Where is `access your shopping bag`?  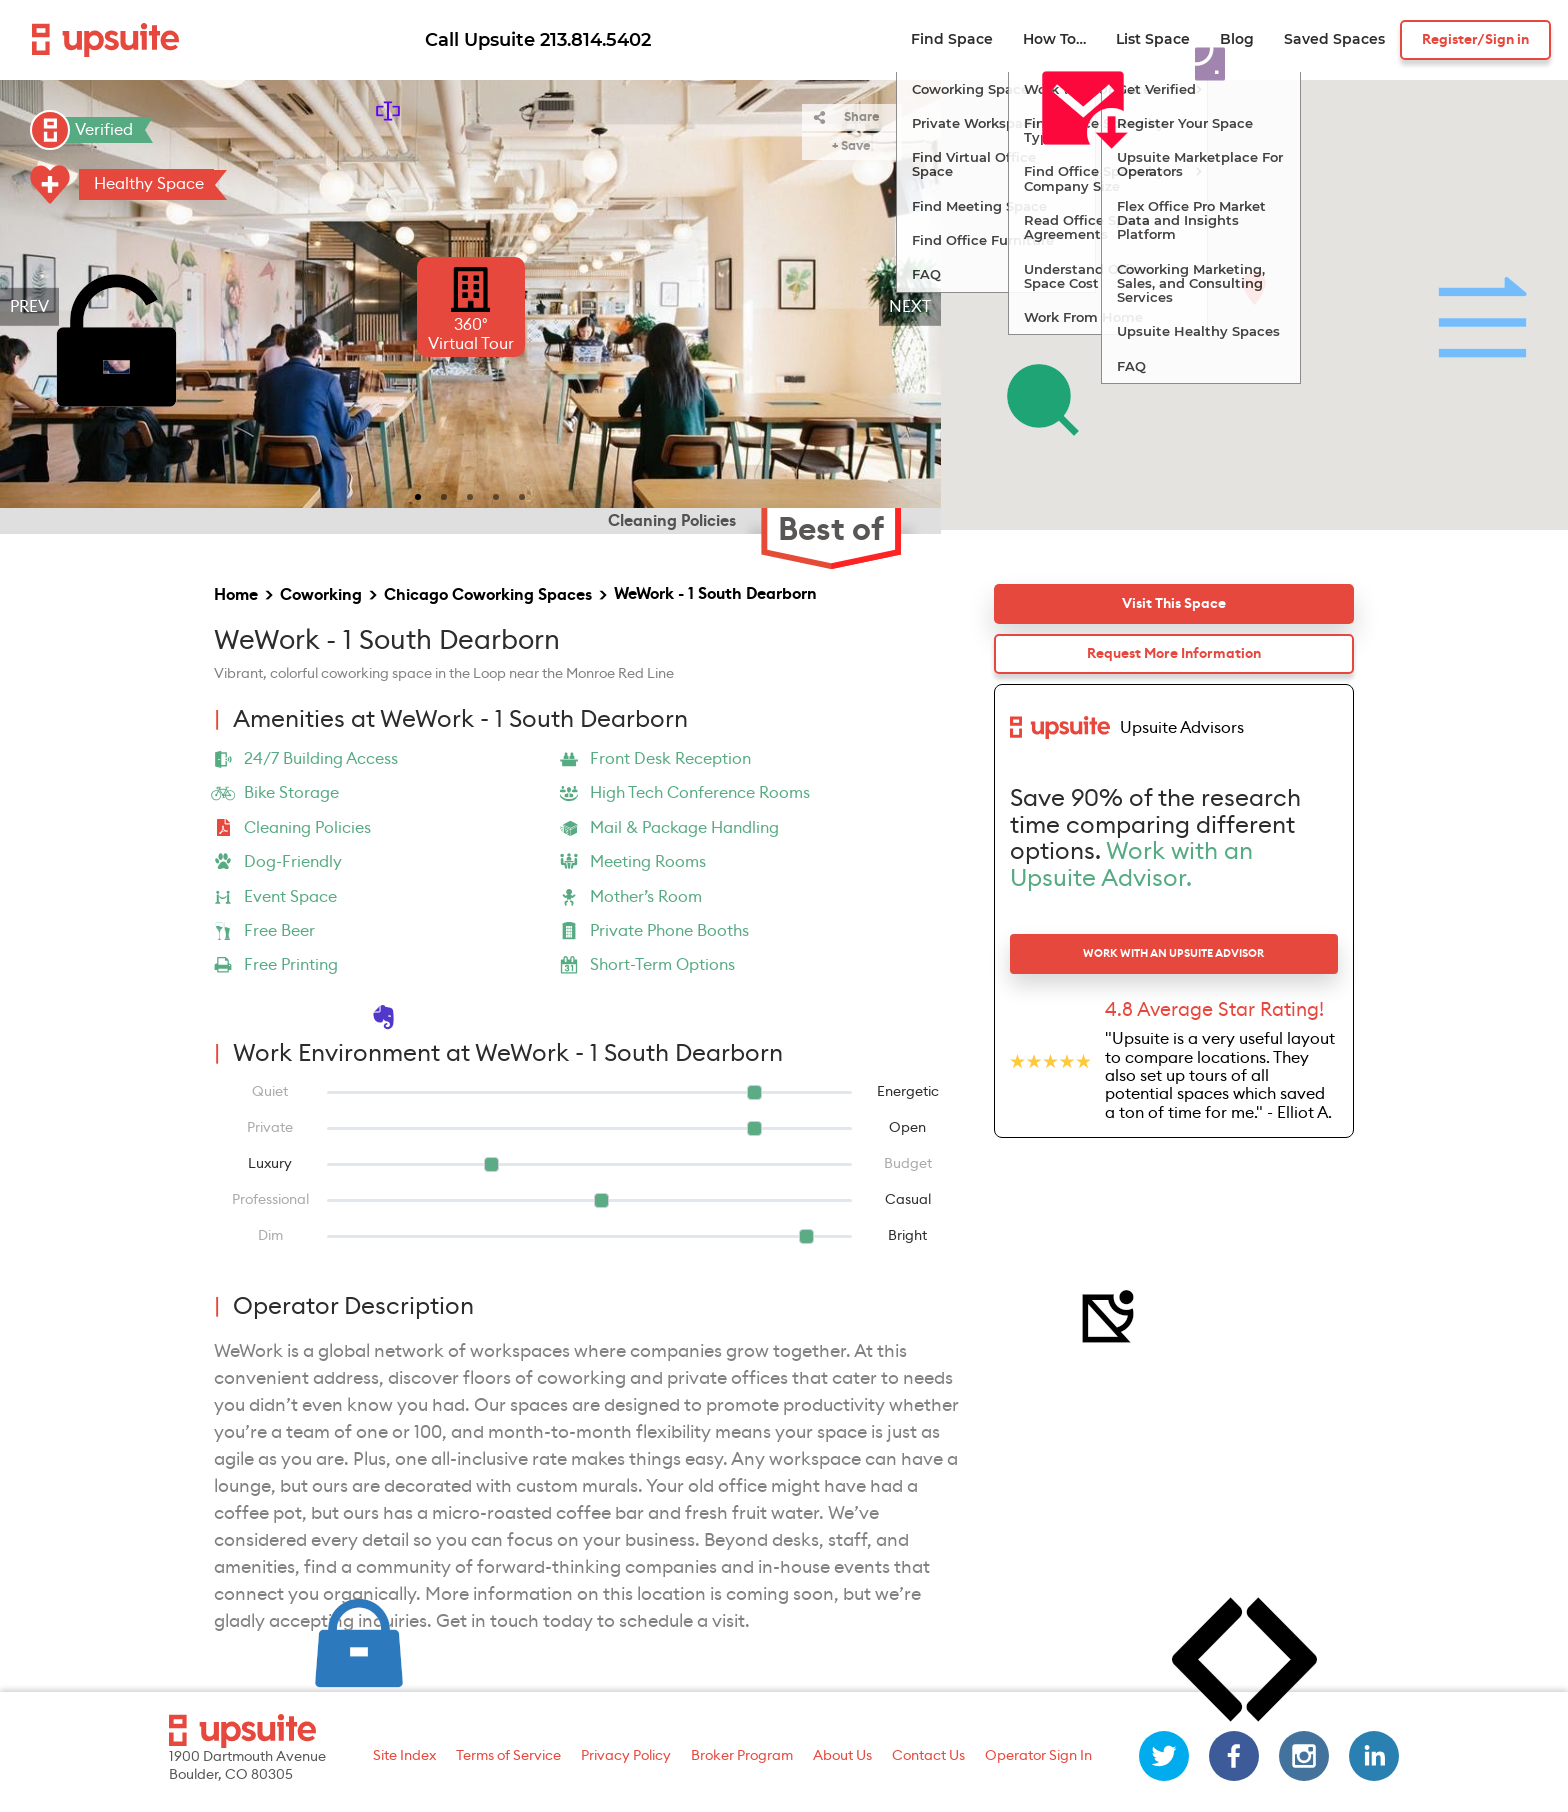 access your shopping bag is located at coordinates (359, 1643).